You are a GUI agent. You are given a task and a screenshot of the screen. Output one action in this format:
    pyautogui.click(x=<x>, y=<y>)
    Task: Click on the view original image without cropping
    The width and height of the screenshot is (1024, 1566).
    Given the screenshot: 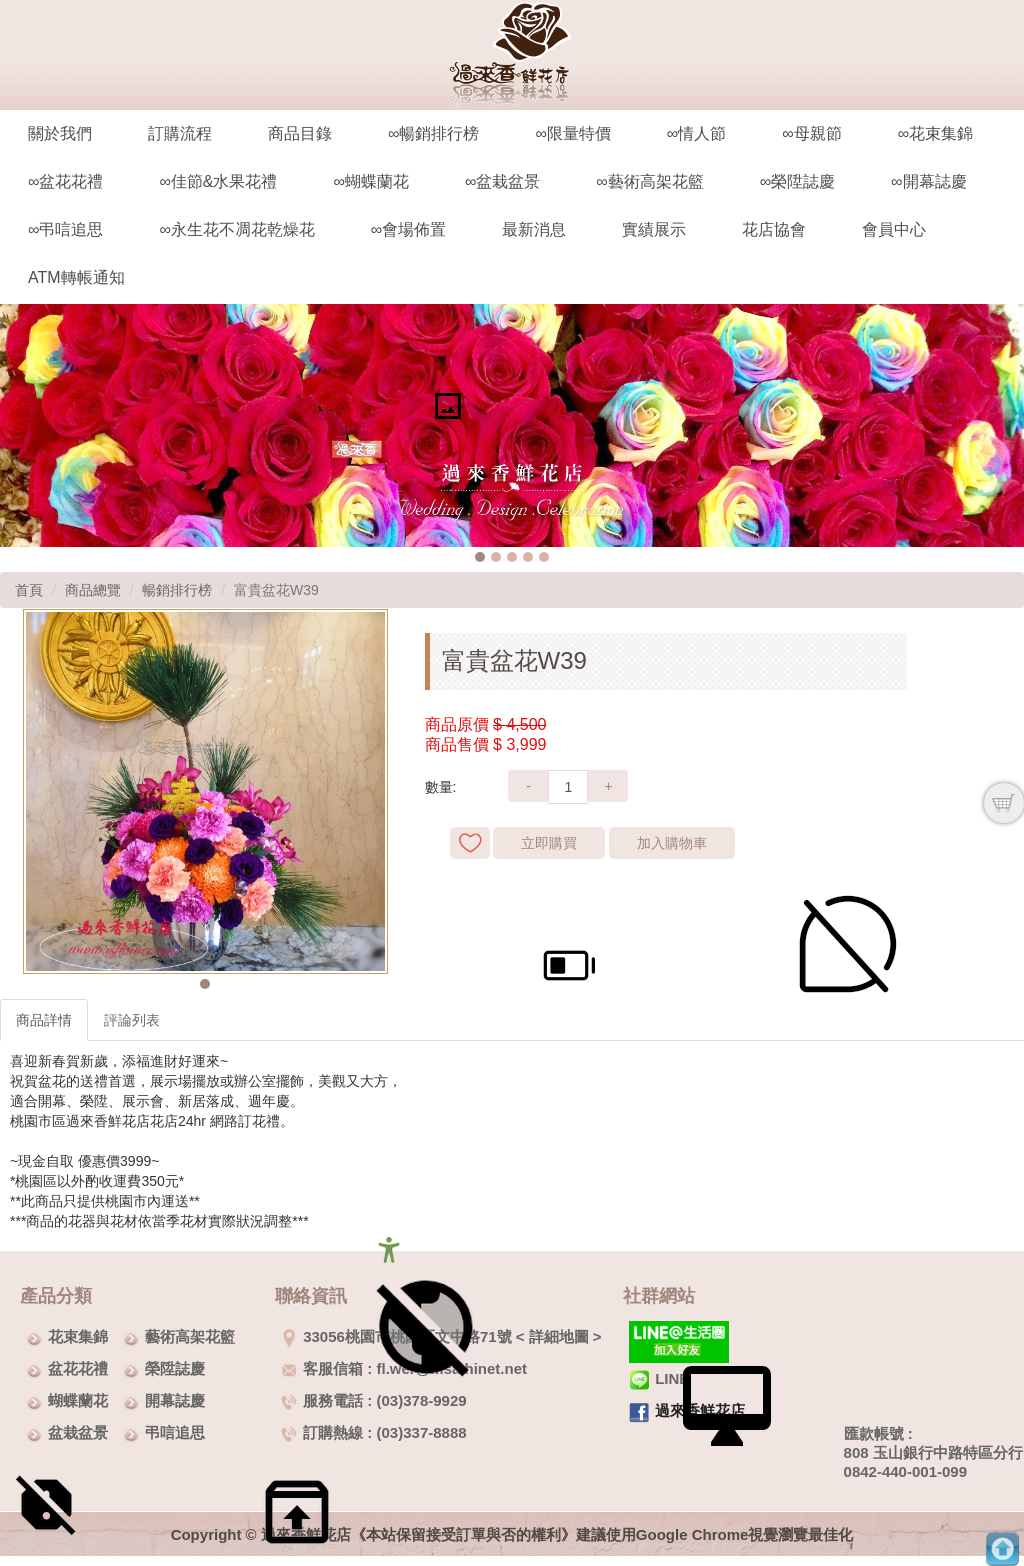 What is the action you would take?
    pyautogui.click(x=448, y=406)
    